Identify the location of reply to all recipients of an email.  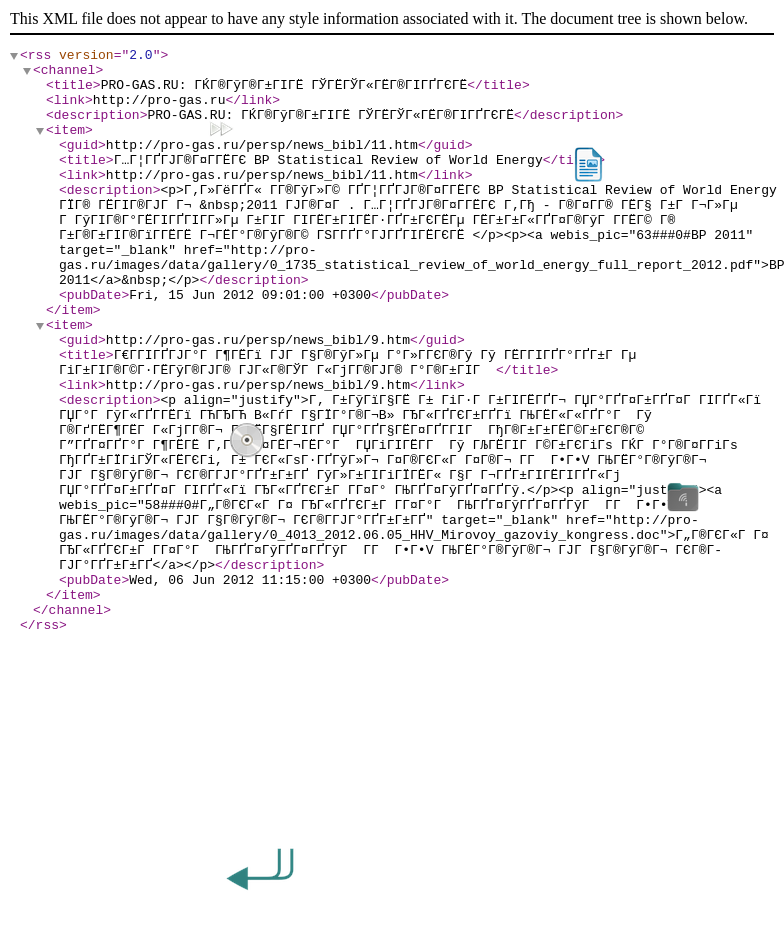
(259, 869).